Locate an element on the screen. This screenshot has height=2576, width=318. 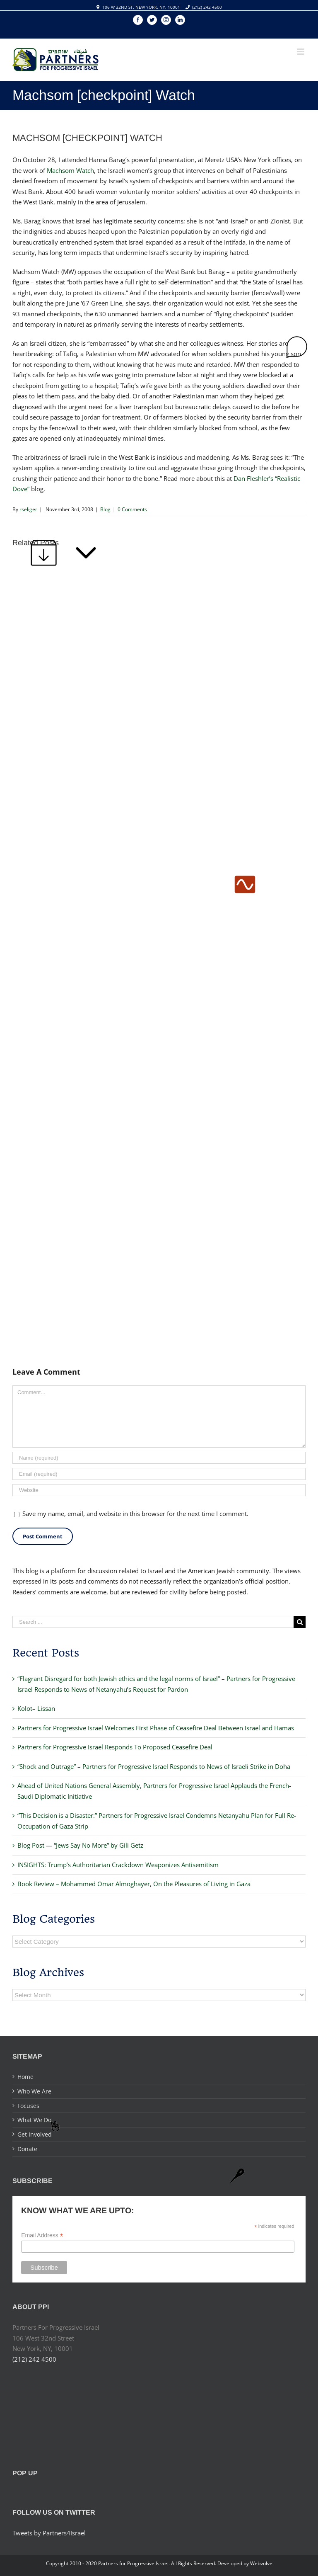
audio or sound wave indicator is located at coordinates (245, 884).